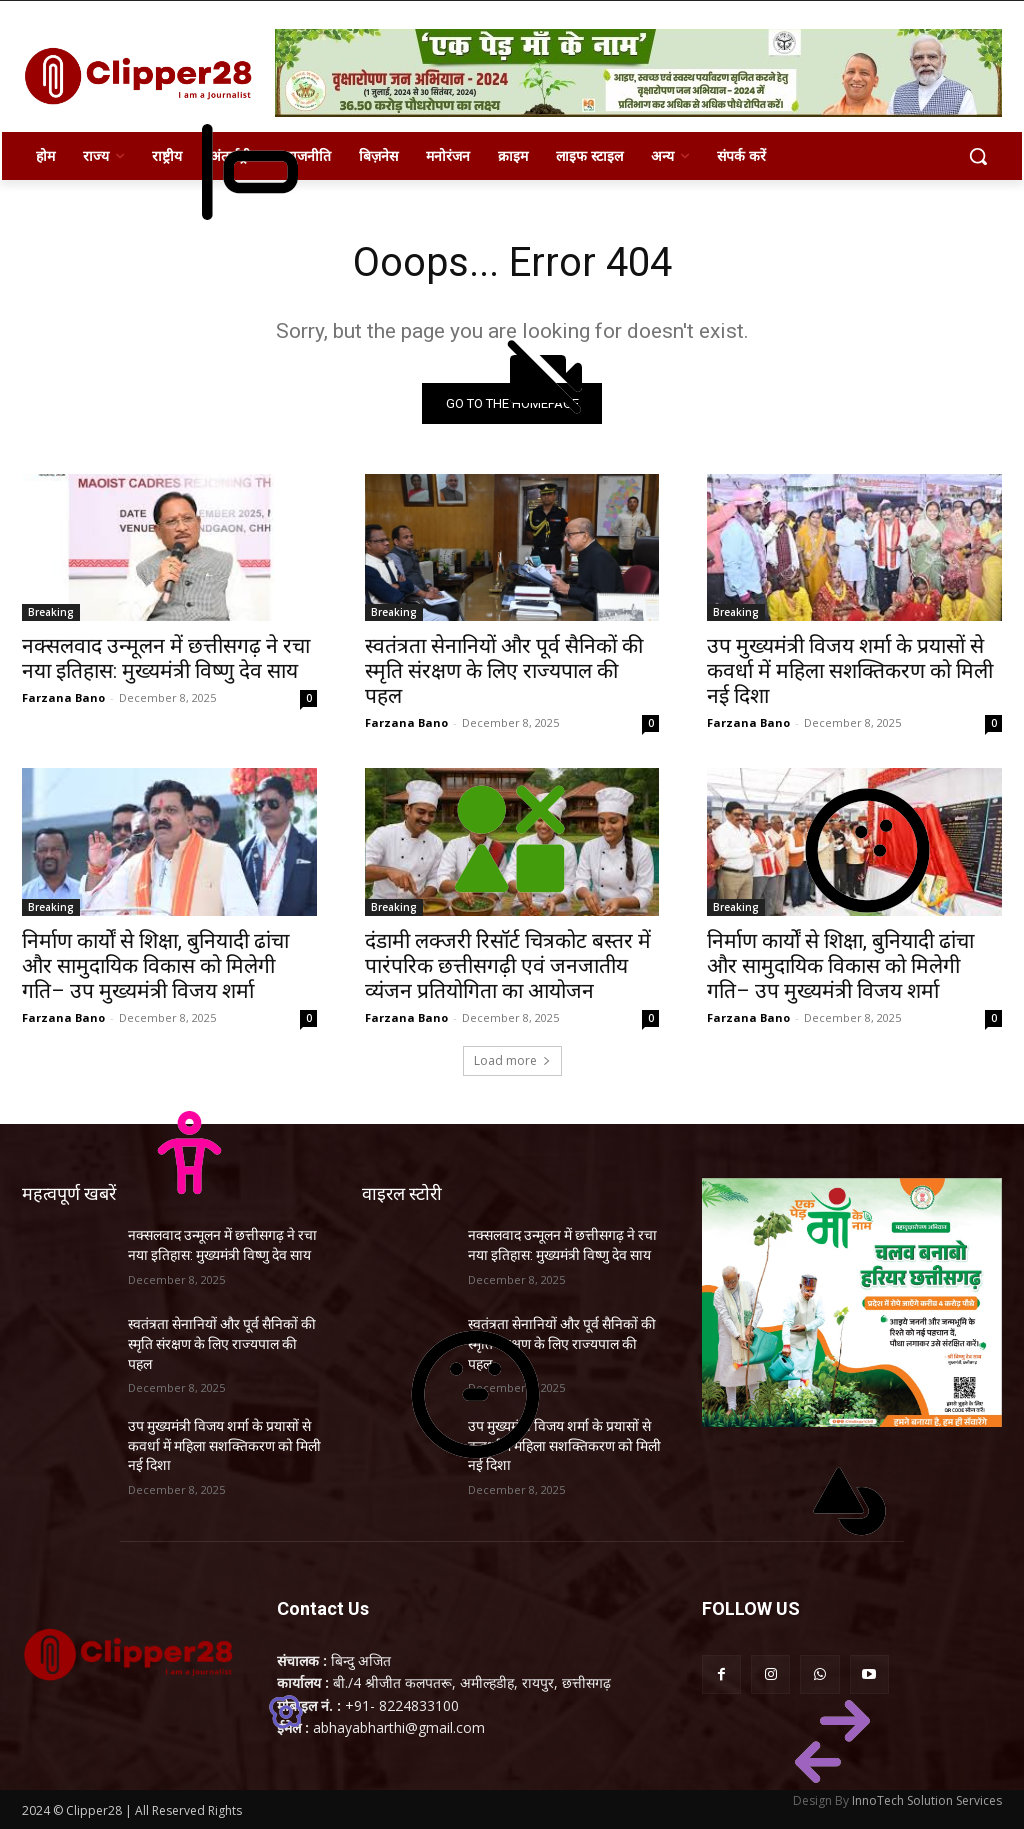 This screenshot has height=1829, width=1024. What do you see at coordinates (511, 839) in the screenshot?
I see `access icon library or symbol collection` at bounding box center [511, 839].